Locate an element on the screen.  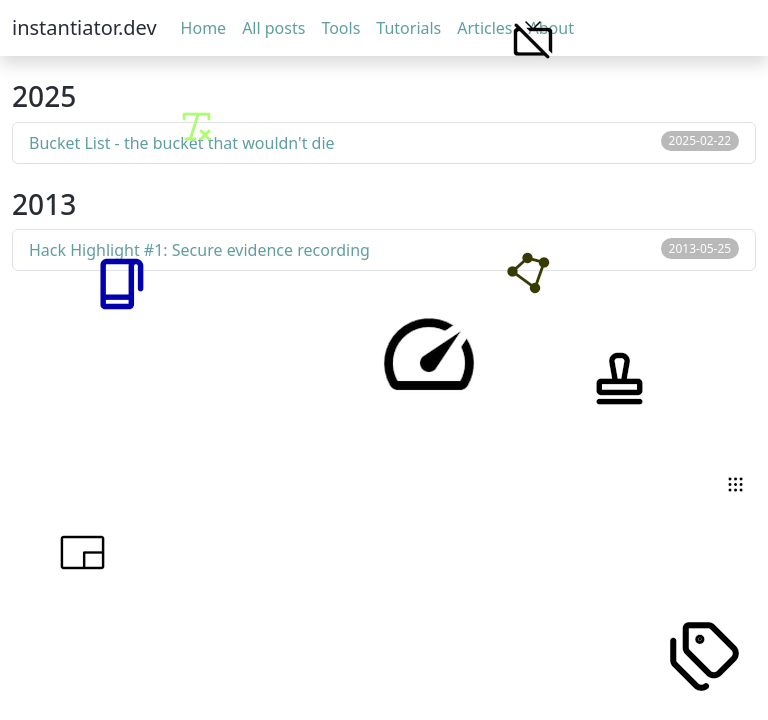
create a polygon or shape is located at coordinates (529, 273).